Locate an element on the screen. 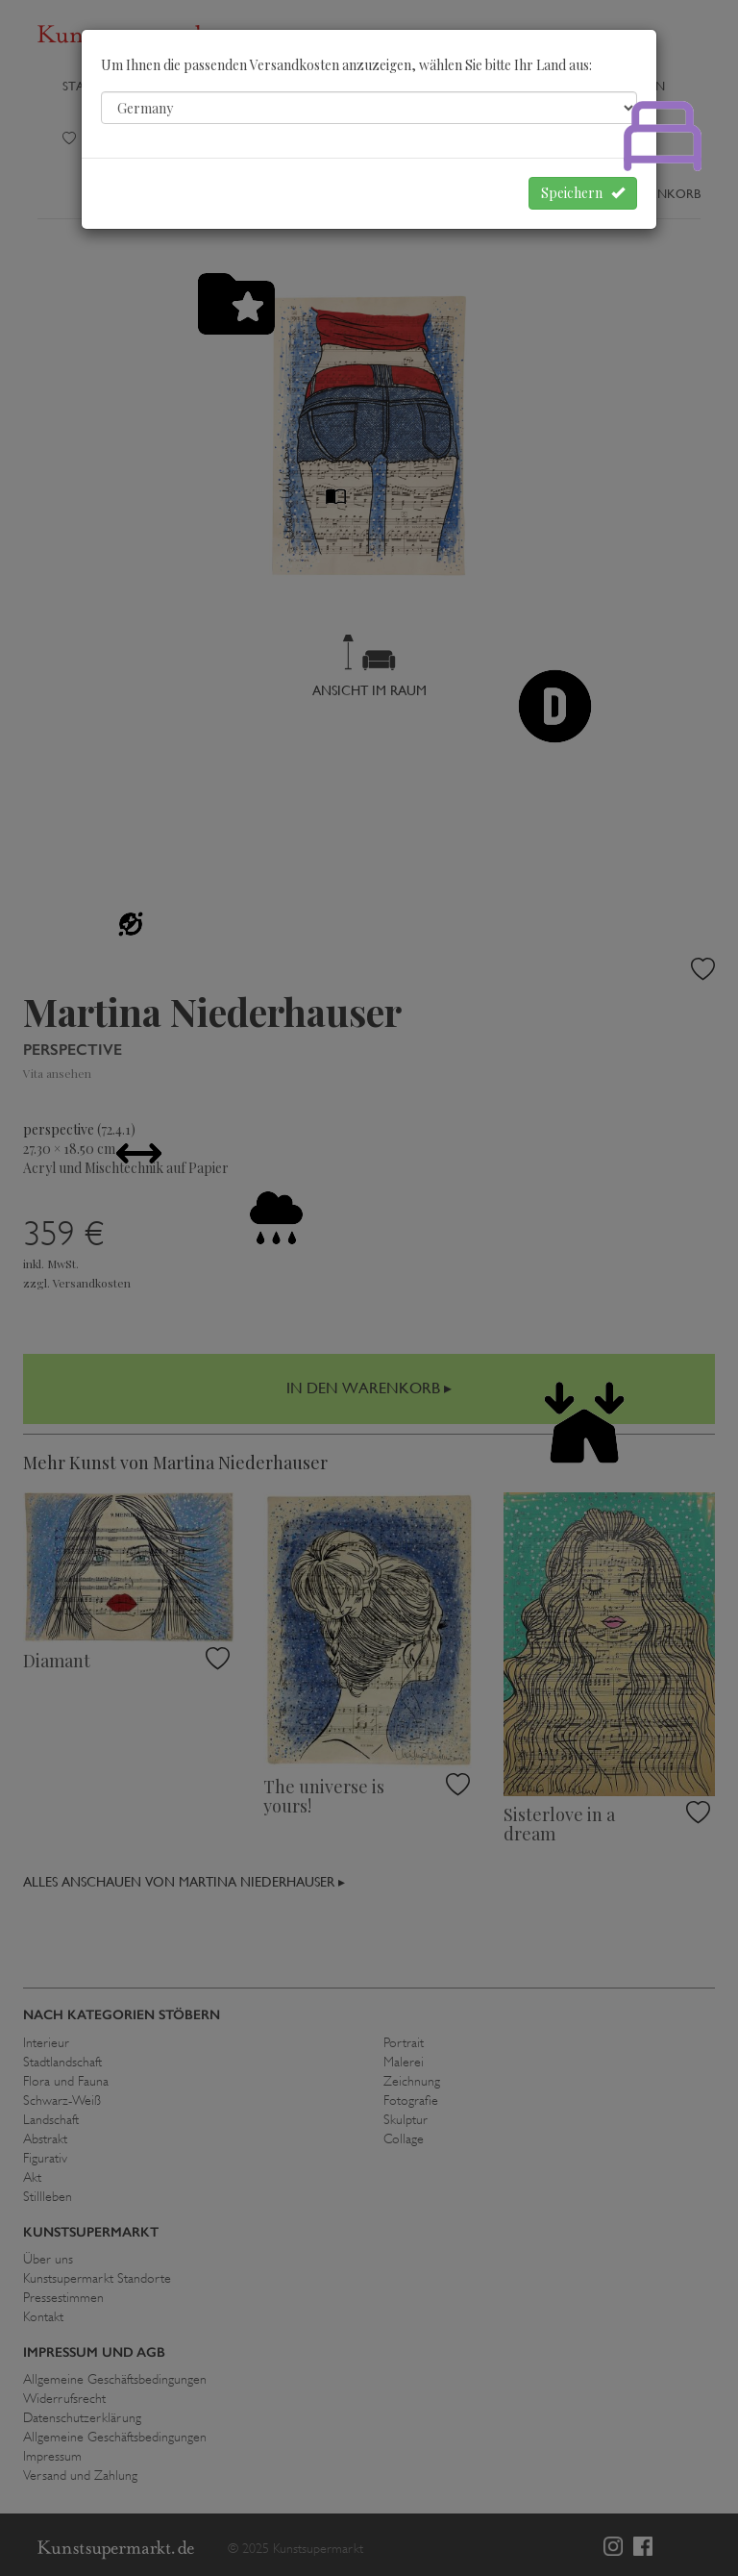  react with laughing emoji is located at coordinates (131, 924).